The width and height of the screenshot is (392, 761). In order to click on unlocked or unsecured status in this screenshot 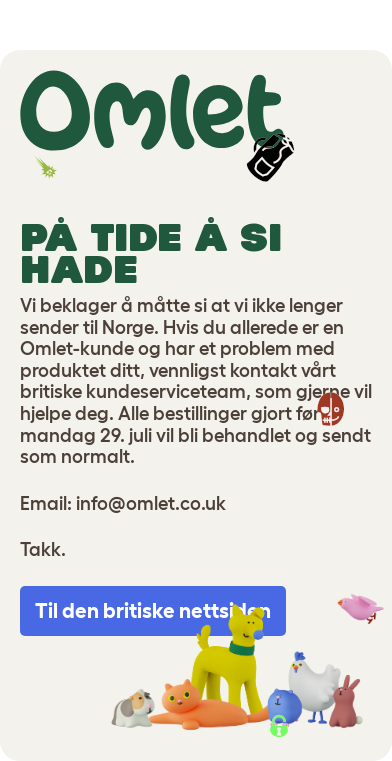, I will do `click(279, 726)`.